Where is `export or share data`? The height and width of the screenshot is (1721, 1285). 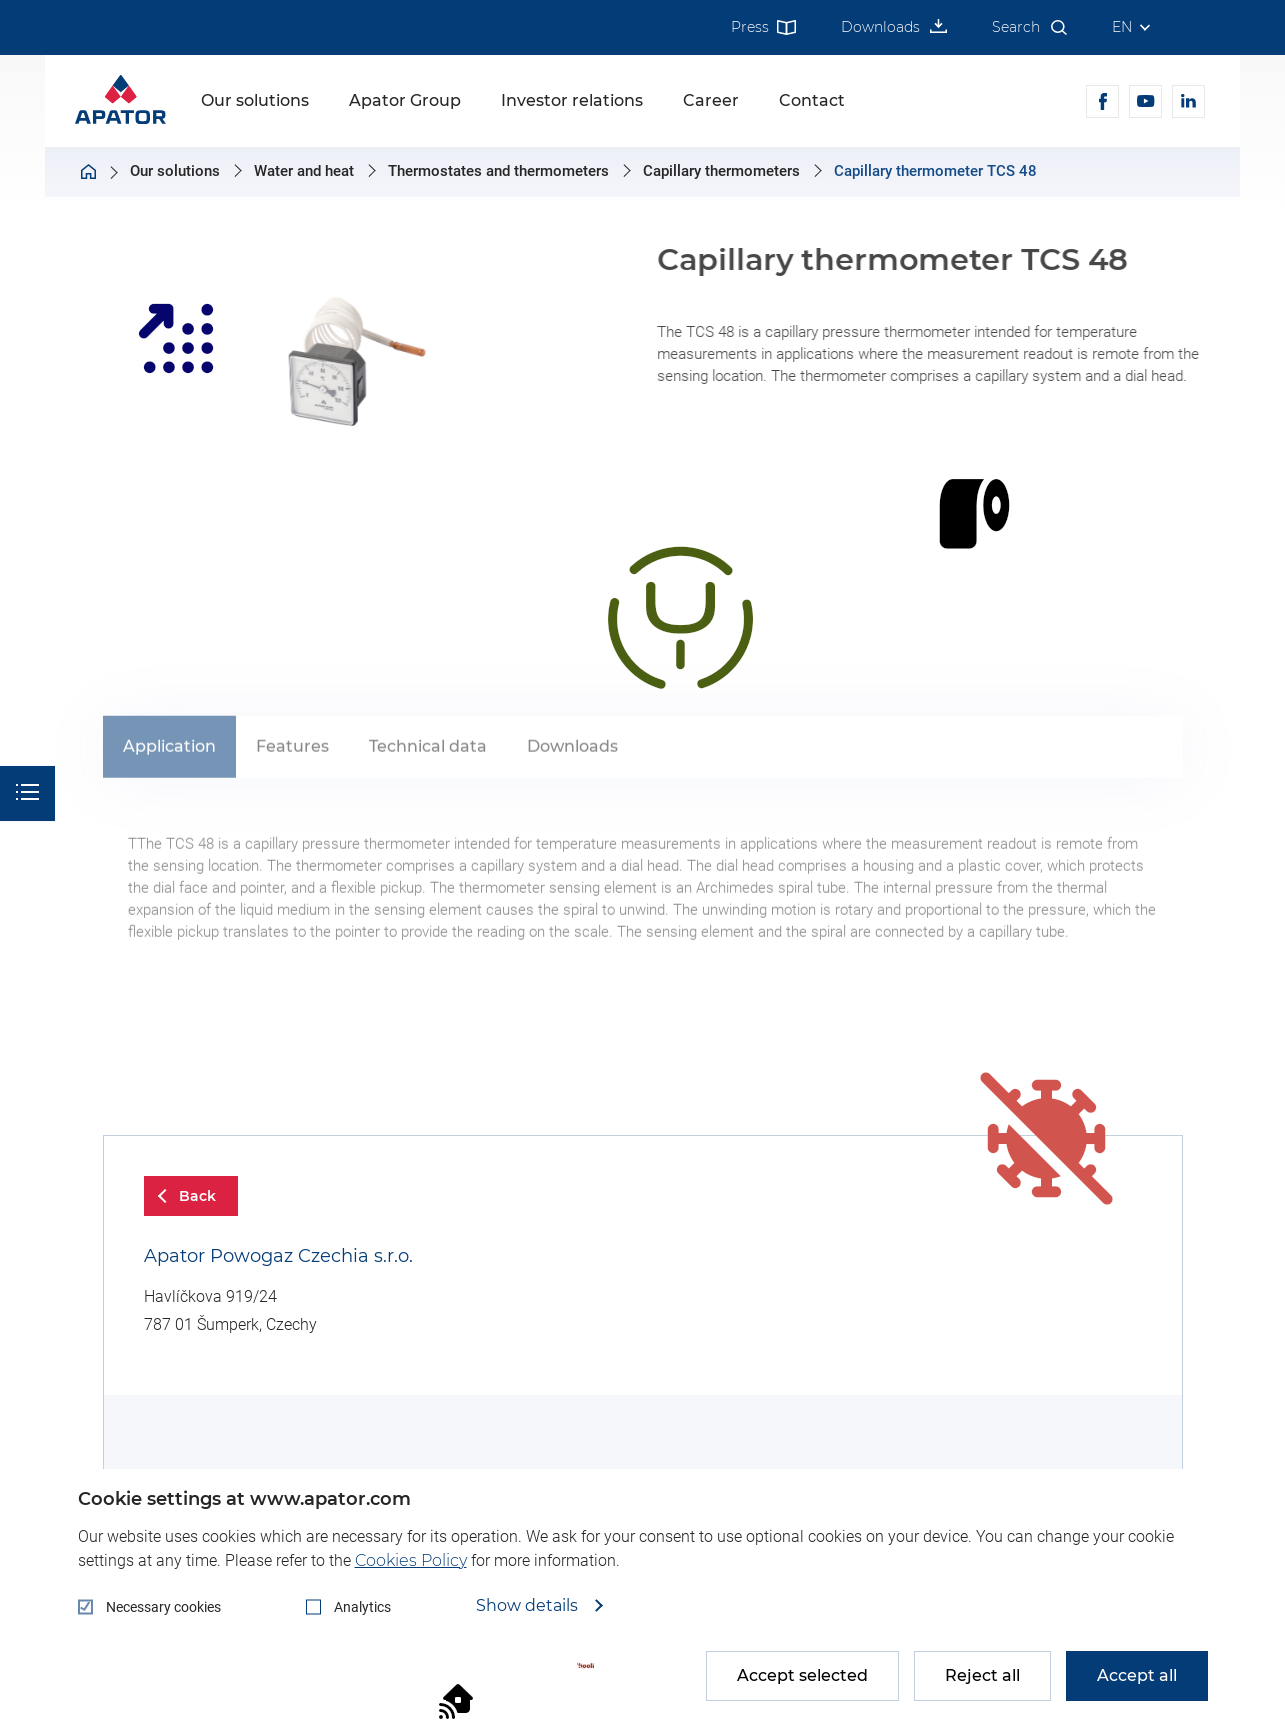
export or share data is located at coordinates (178, 338).